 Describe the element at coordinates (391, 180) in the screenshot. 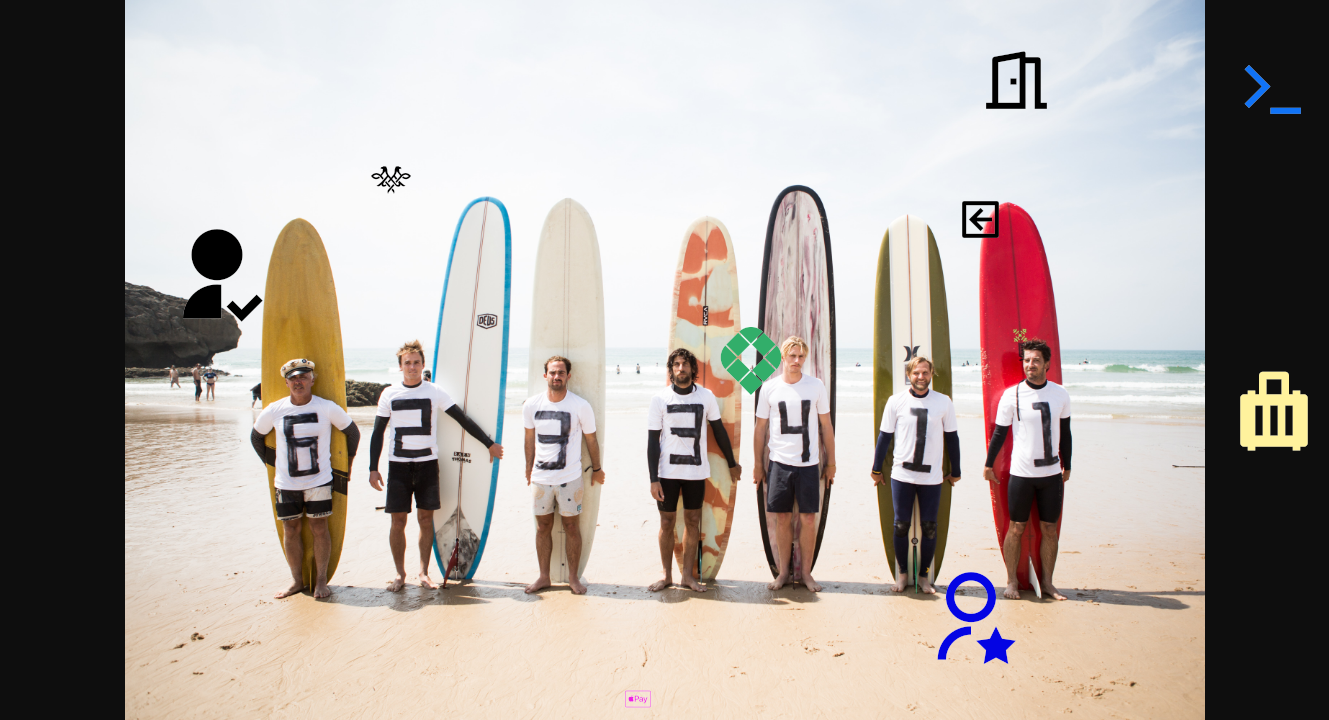

I see `air serbia airline logo` at that location.